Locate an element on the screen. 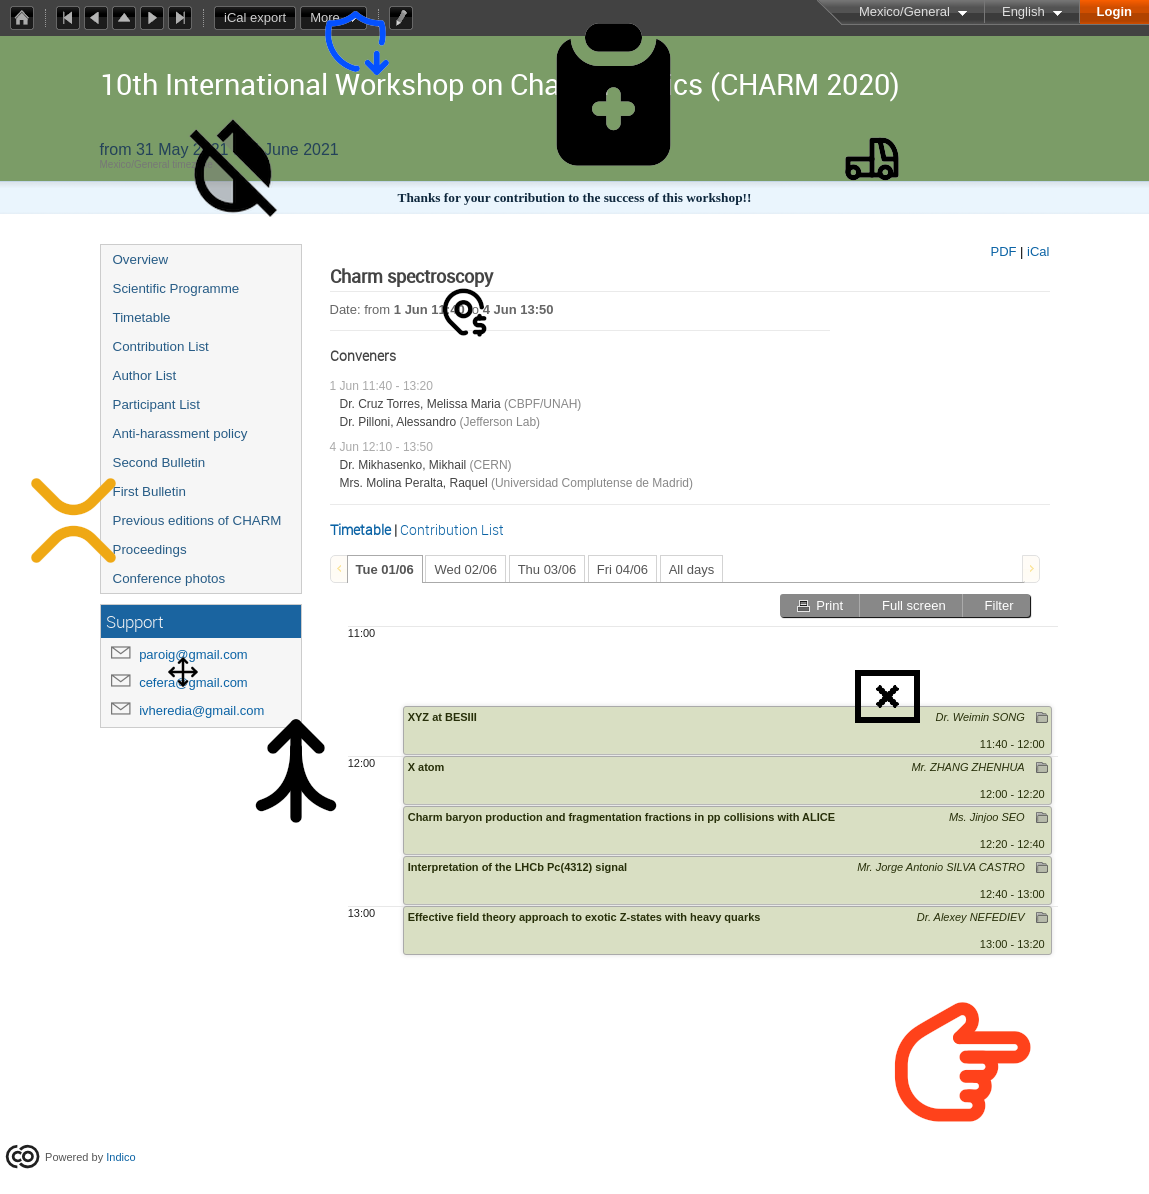 The width and height of the screenshot is (1149, 1194). disable color inversion mode is located at coordinates (233, 166).